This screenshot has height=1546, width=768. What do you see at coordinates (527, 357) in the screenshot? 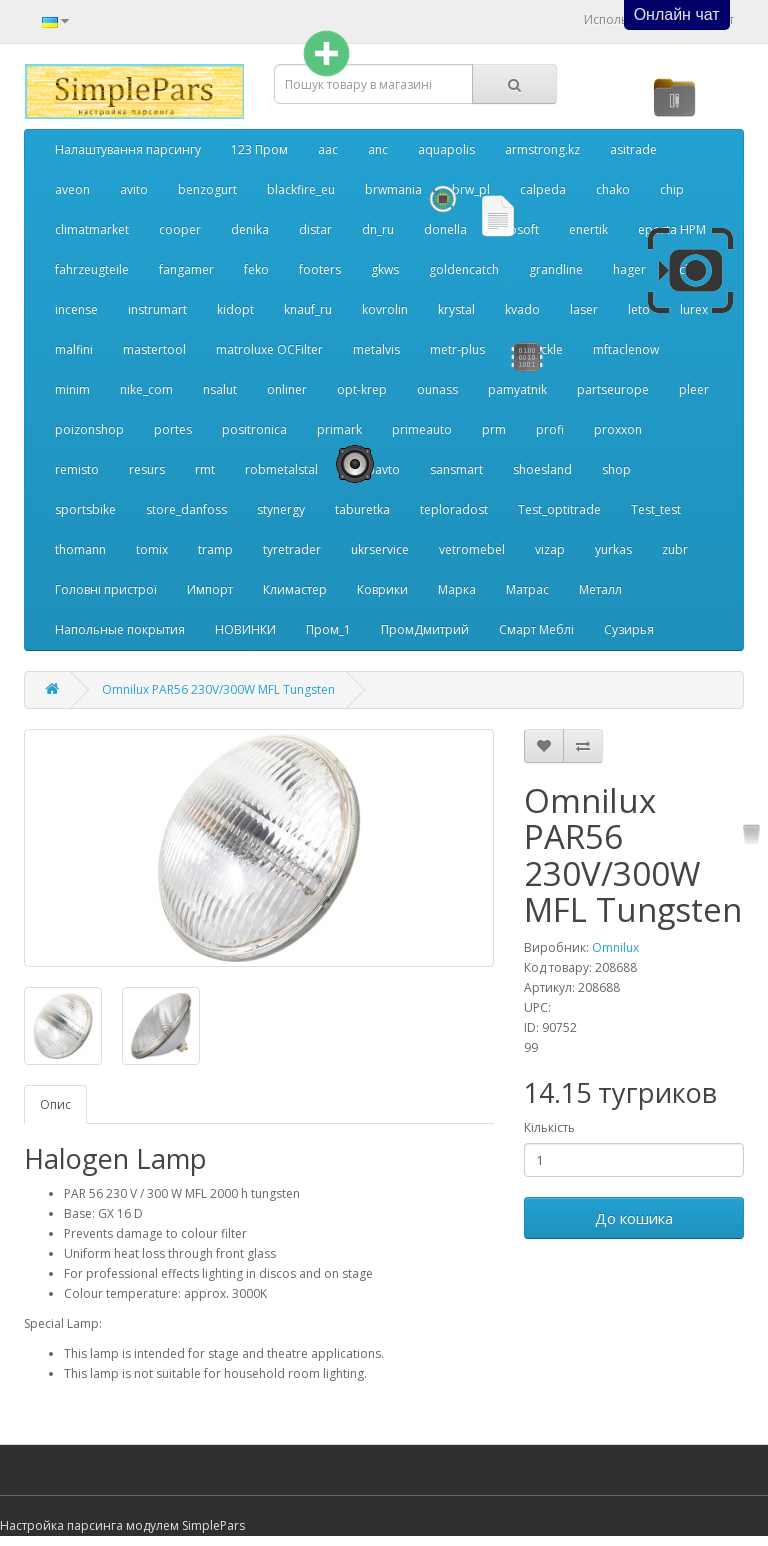
I see `firmware file or binary data` at bounding box center [527, 357].